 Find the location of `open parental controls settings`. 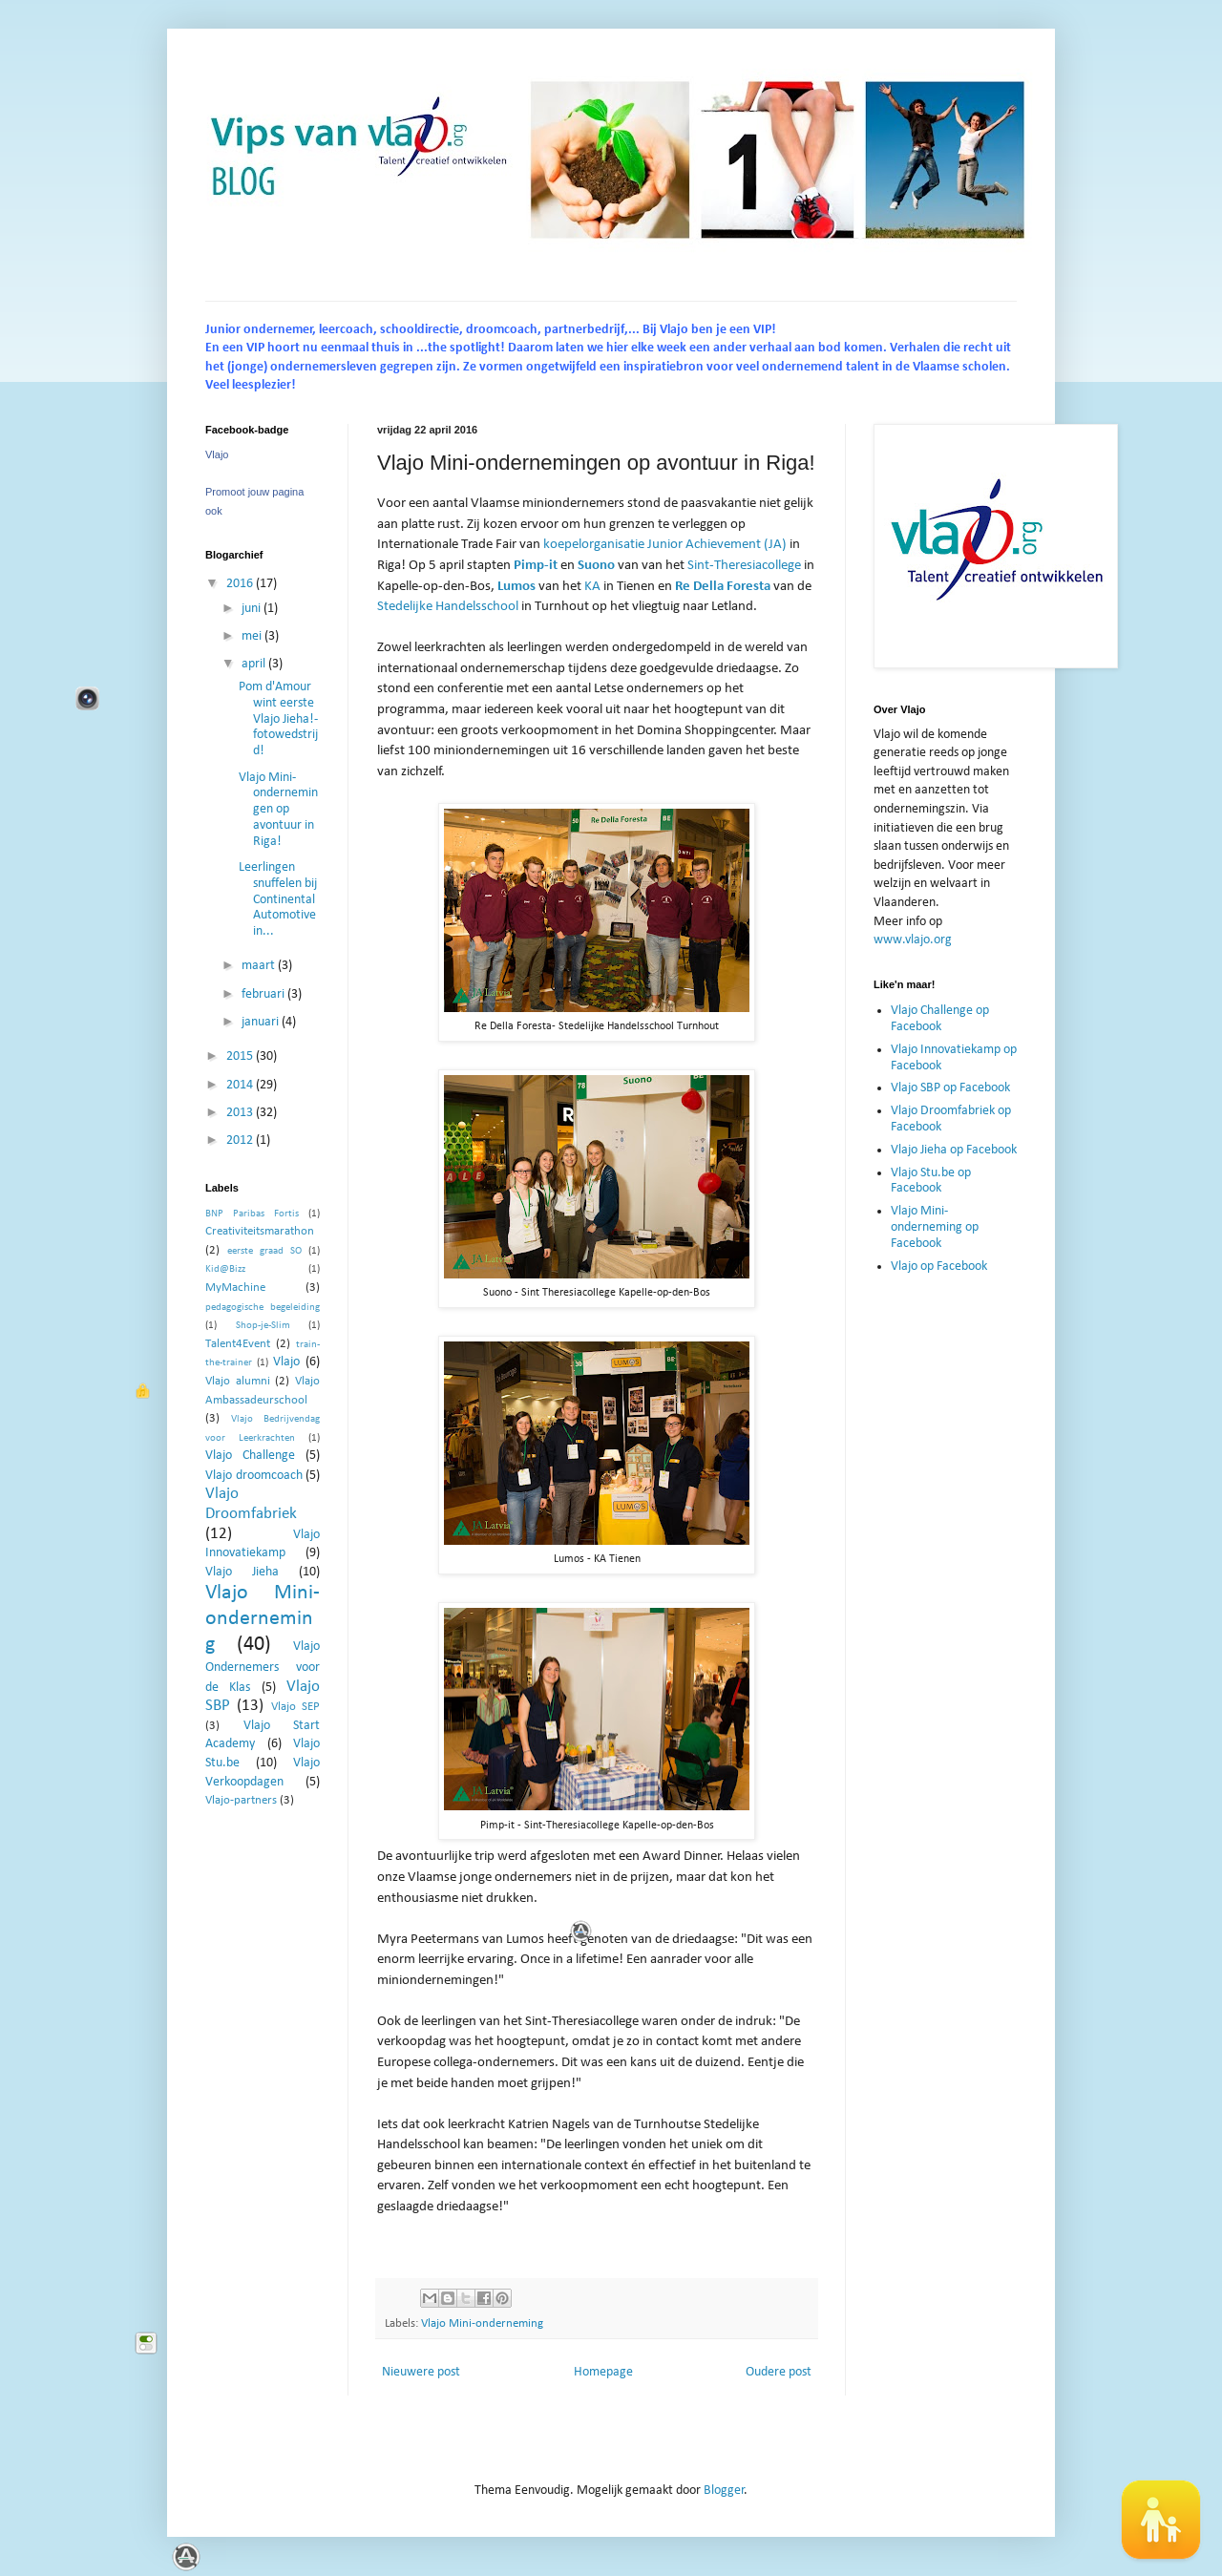

open parental controls settings is located at coordinates (1161, 2520).